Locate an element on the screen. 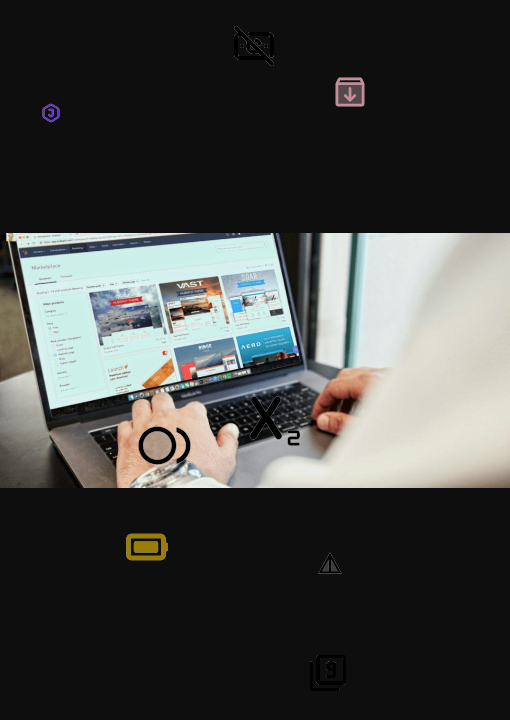 The width and height of the screenshot is (510, 720). indicates 9 items or layers stacked is located at coordinates (328, 673).